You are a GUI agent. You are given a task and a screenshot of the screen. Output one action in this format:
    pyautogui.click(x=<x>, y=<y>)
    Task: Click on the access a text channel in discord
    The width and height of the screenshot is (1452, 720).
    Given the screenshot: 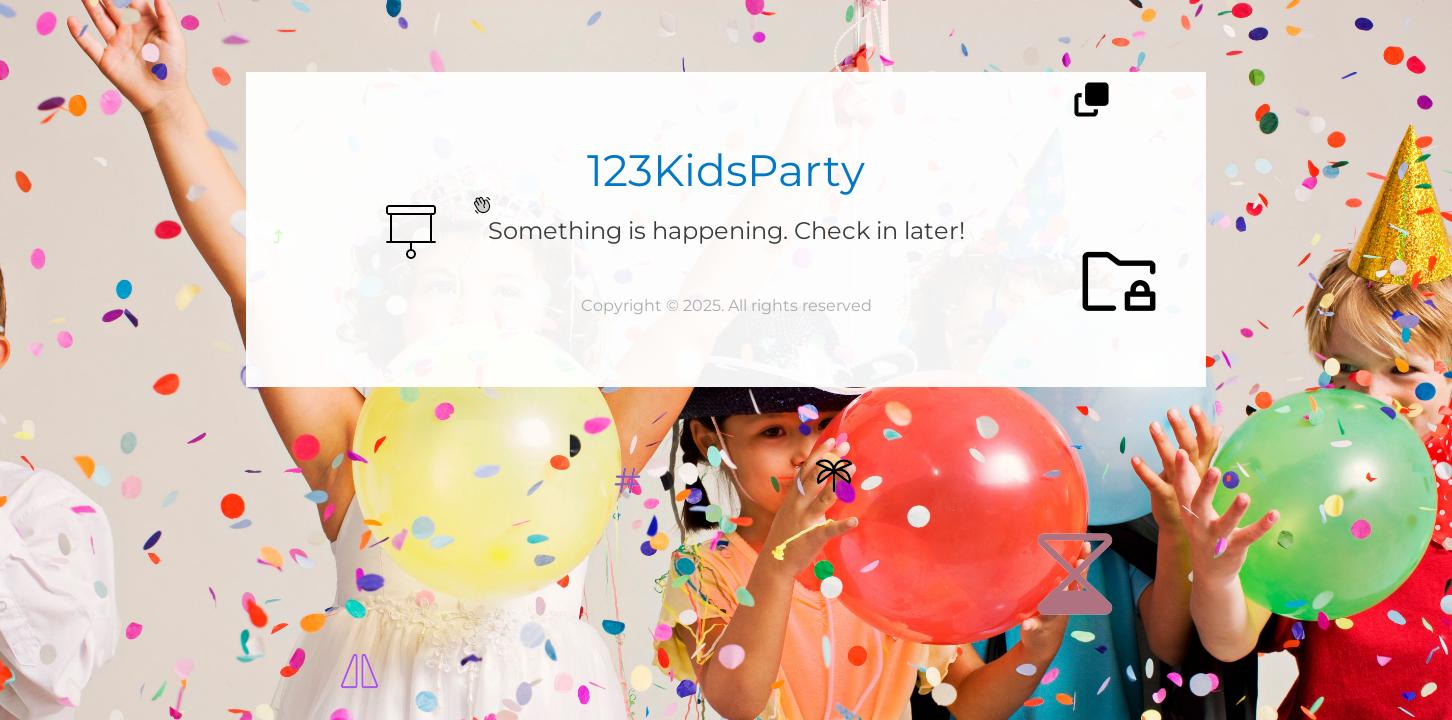 What is the action you would take?
    pyautogui.click(x=627, y=480)
    